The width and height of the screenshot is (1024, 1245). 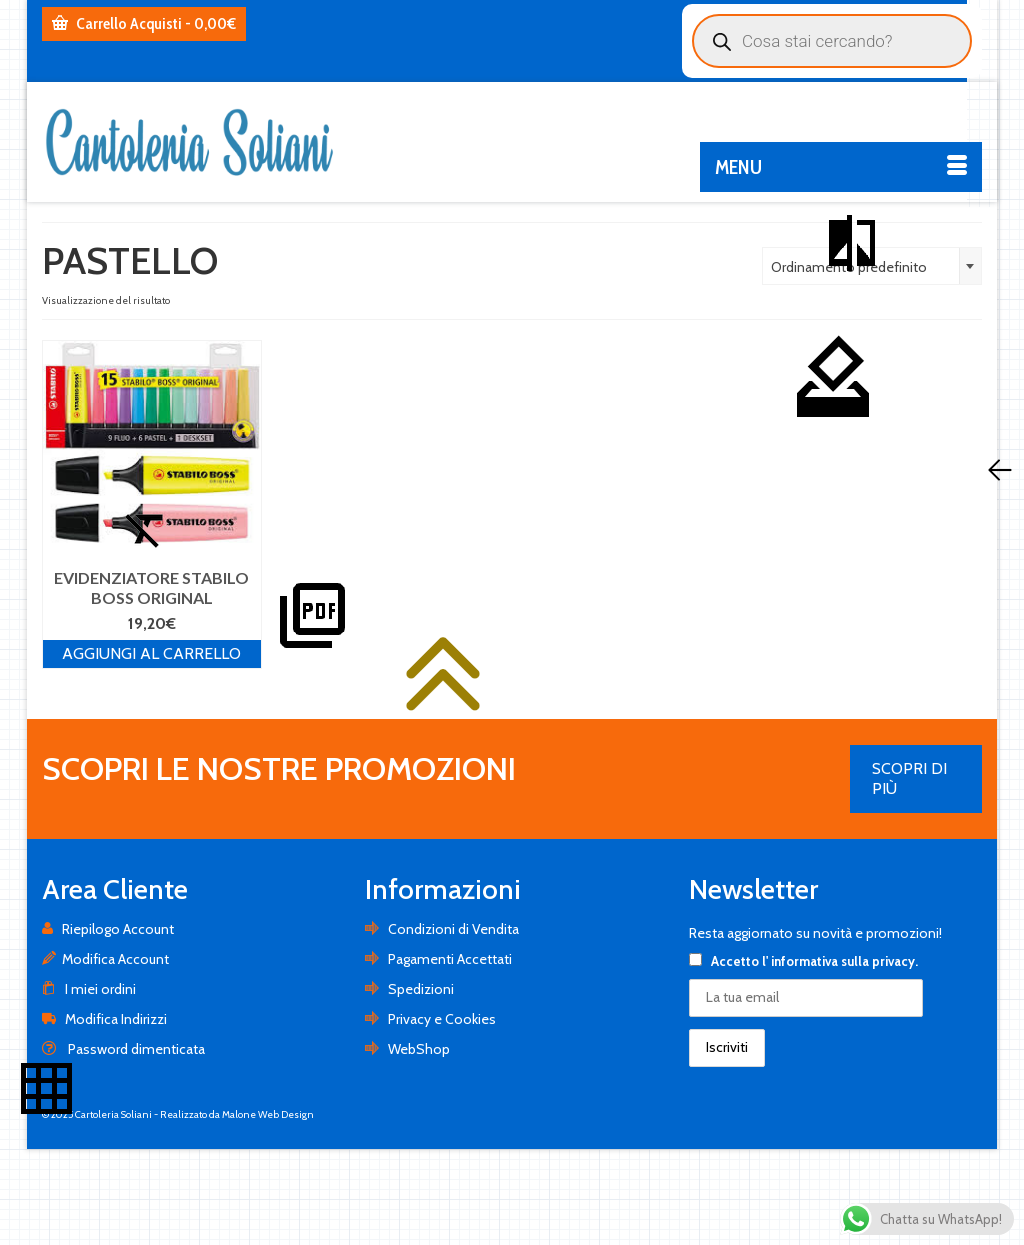 What do you see at coordinates (852, 243) in the screenshot?
I see `compare two images side by side` at bounding box center [852, 243].